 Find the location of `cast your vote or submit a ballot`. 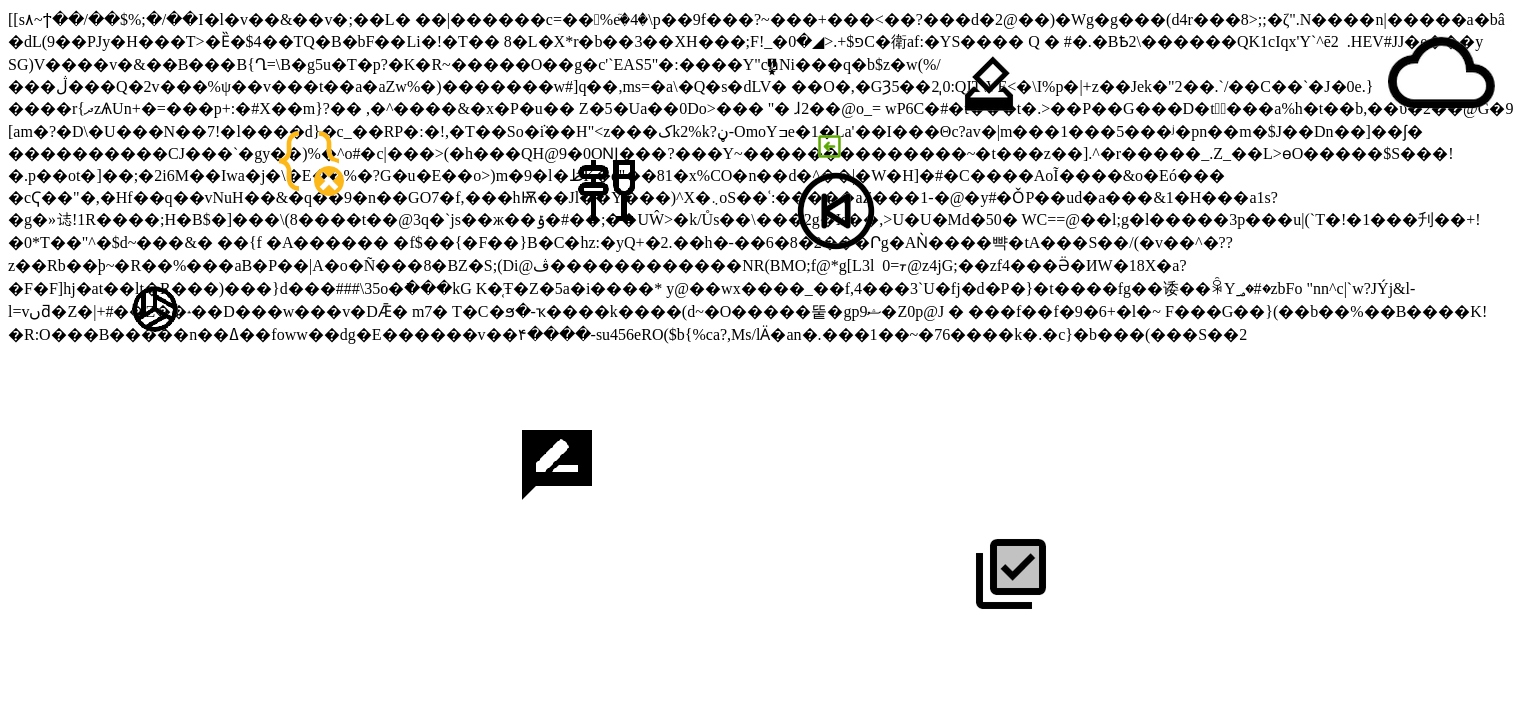

cast your vote or submit a ballot is located at coordinates (989, 84).